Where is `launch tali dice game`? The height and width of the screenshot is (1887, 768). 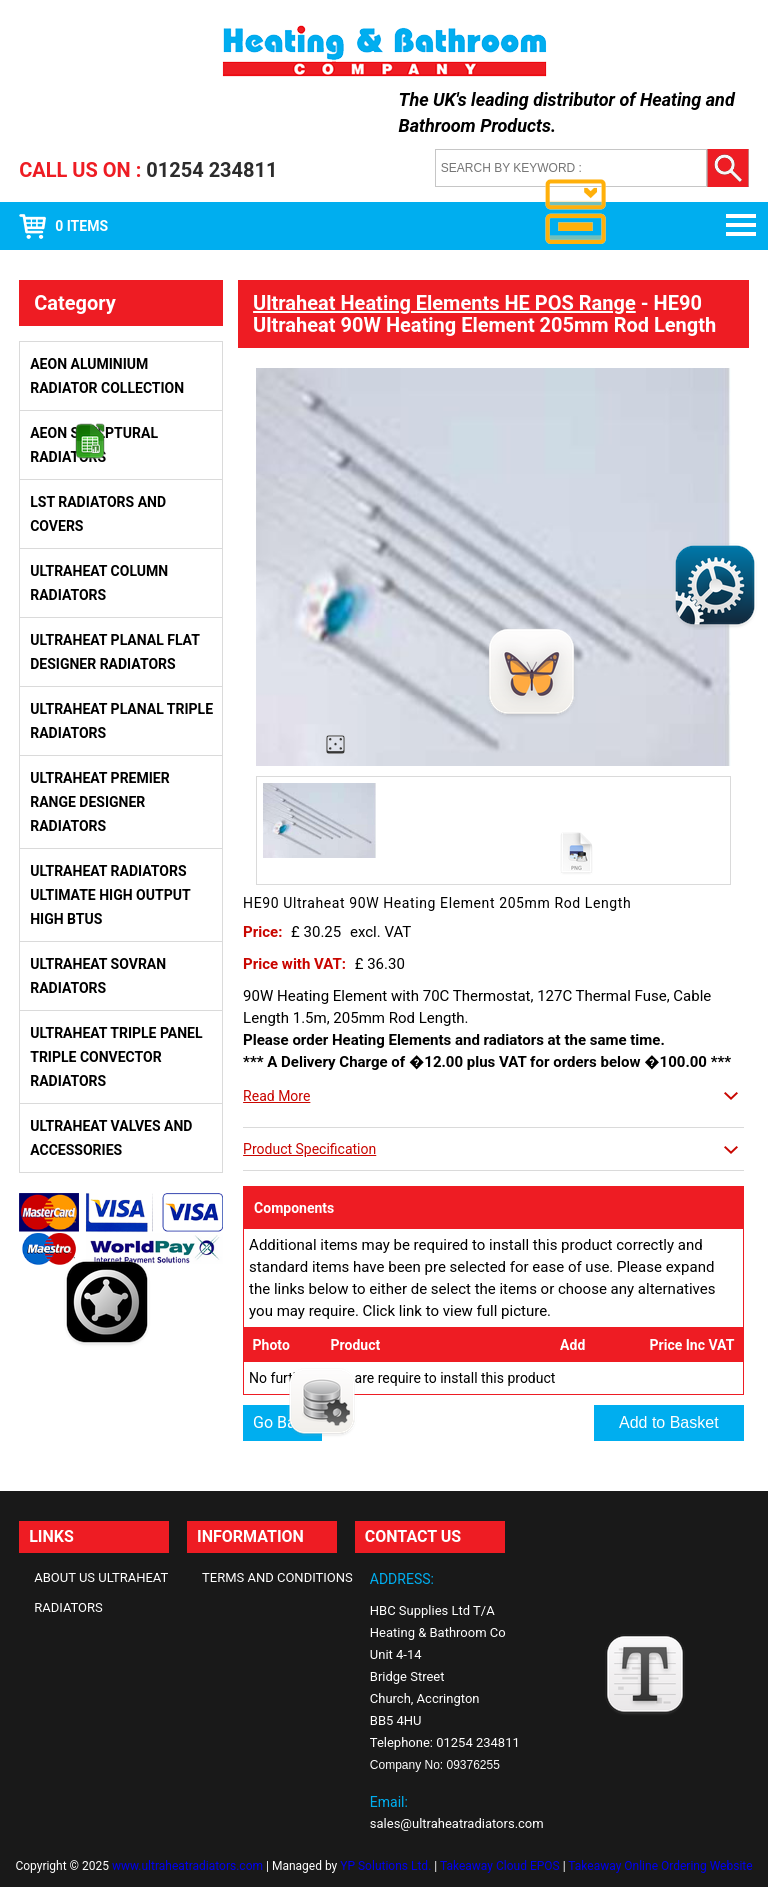 launch tali dice game is located at coordinates (335, 744).